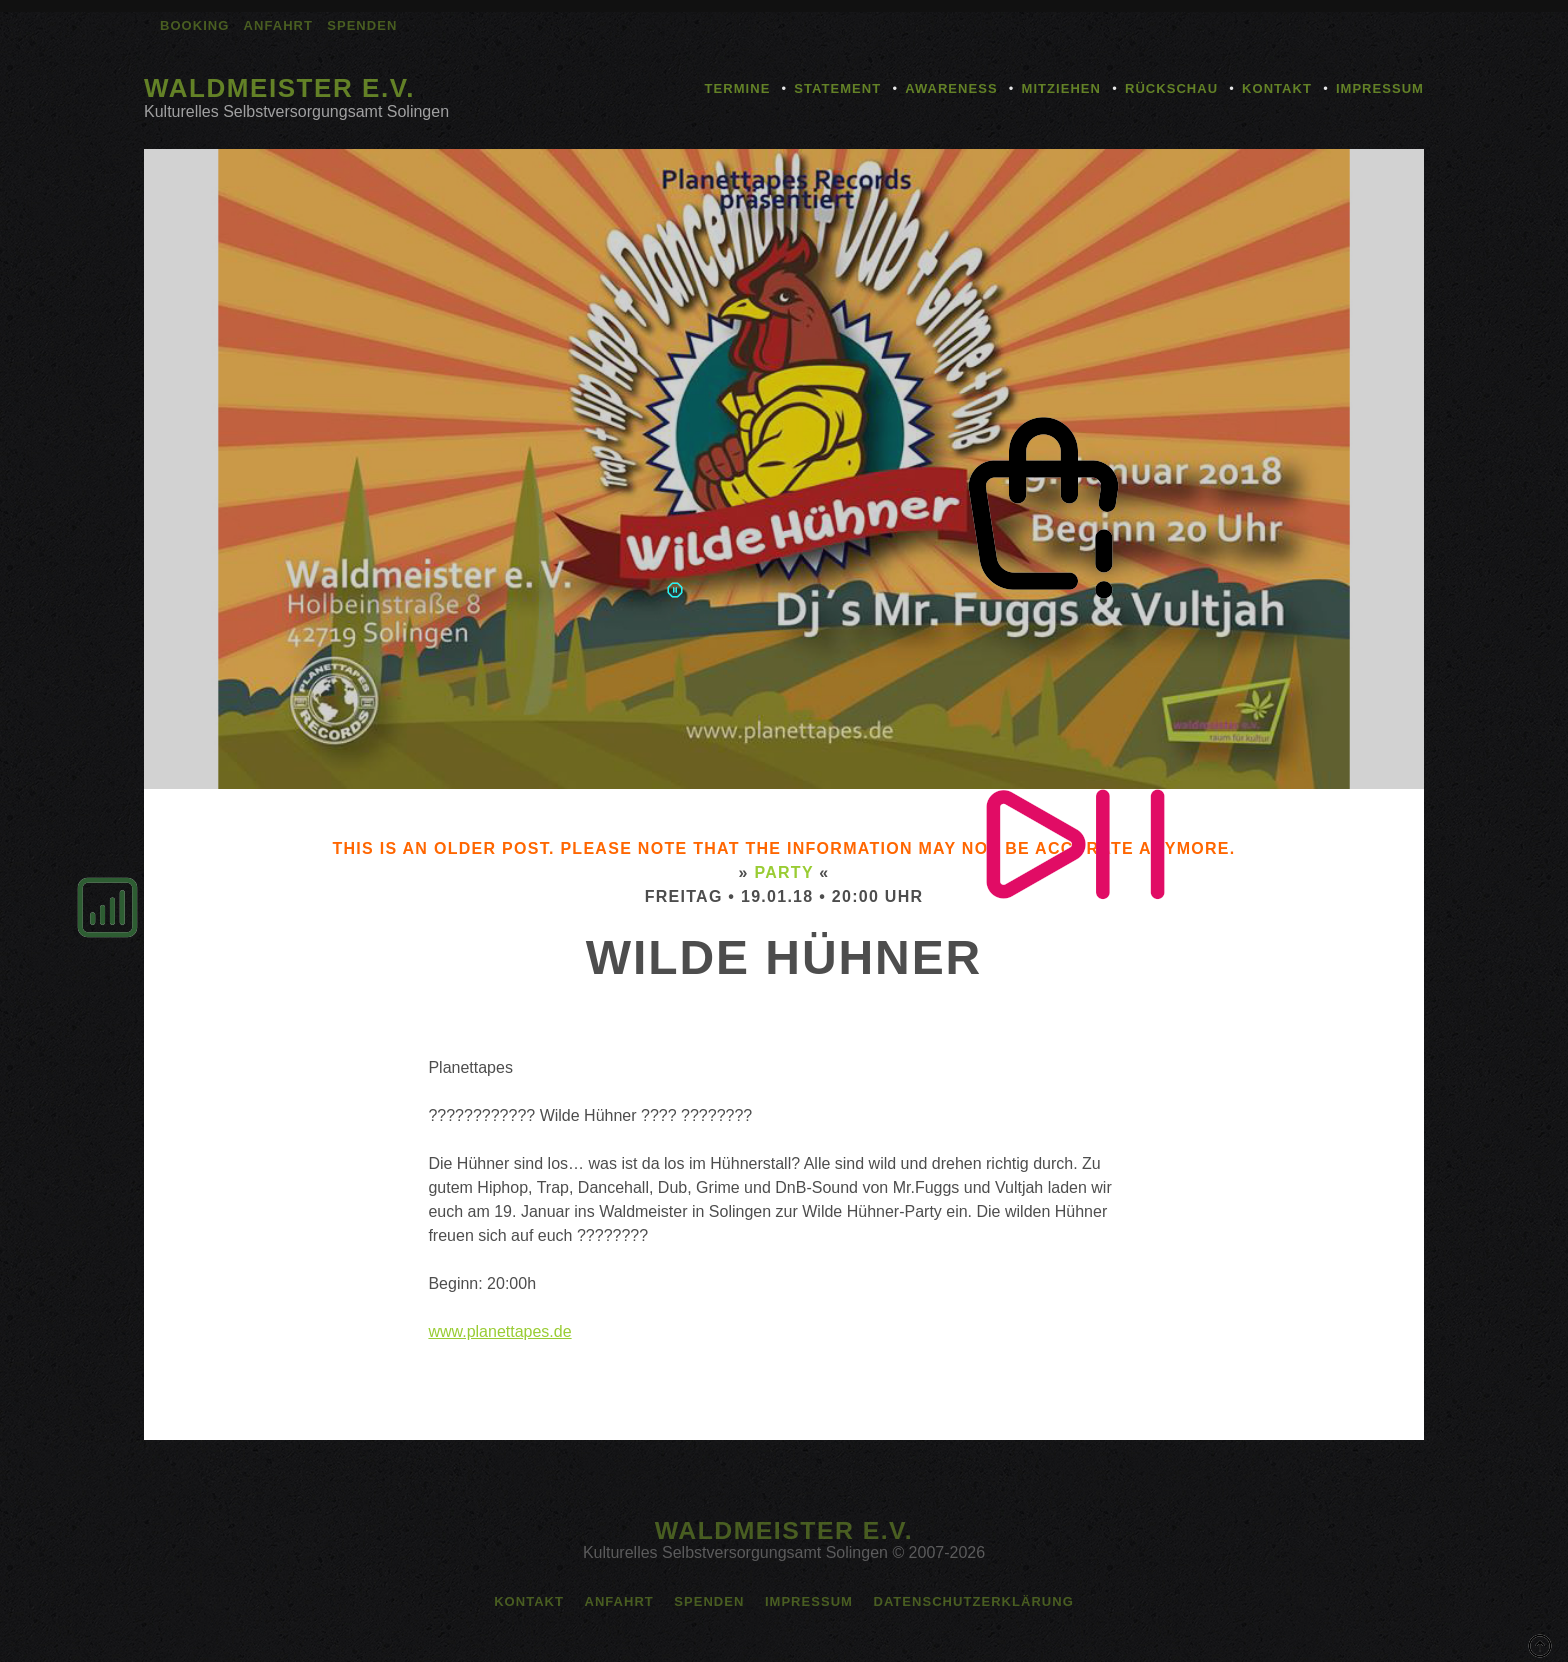  I want to click on pause or halt a process, so click(675, 590).